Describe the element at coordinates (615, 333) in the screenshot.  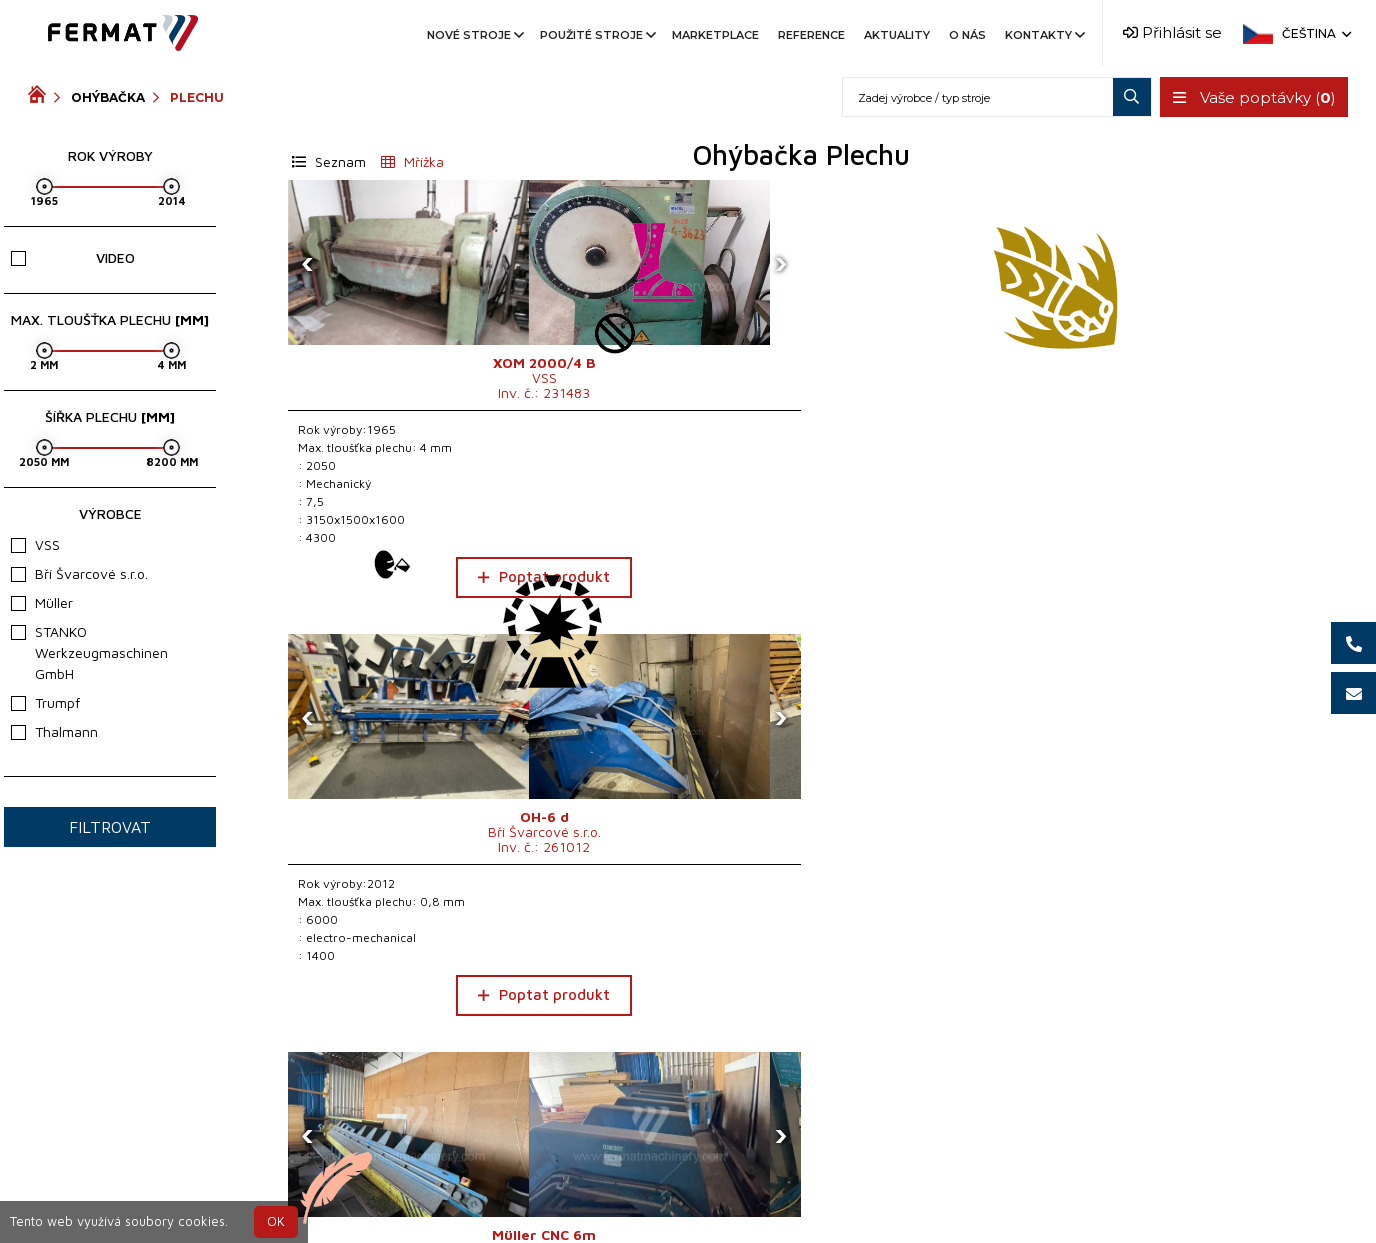
I see `indicates a blocked or prohibited action` at that location.